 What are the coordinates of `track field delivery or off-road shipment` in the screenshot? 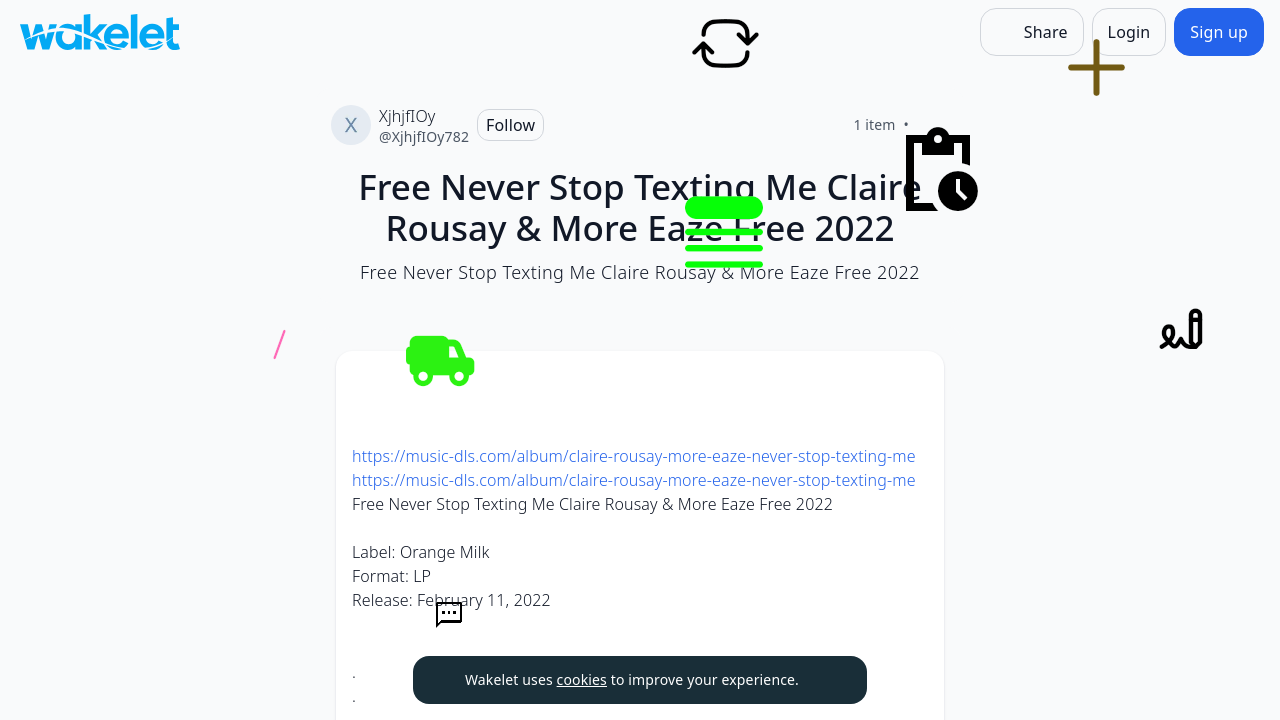 It's located at (442, 361).